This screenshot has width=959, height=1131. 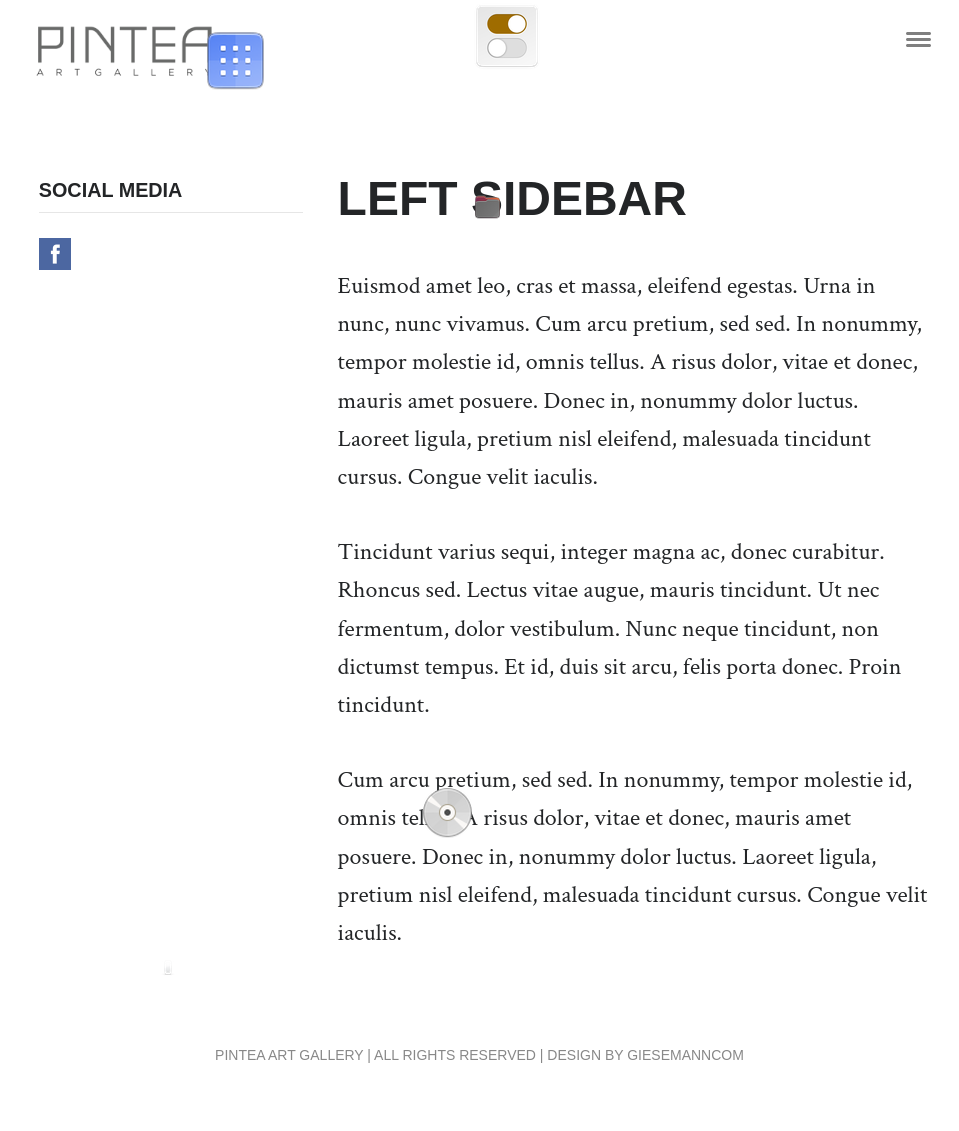 What do you see at coordinates (447, 812) in the screenshot?
I see `indicates a DVD+R disc drive or media` at bounding box center [447, 812].